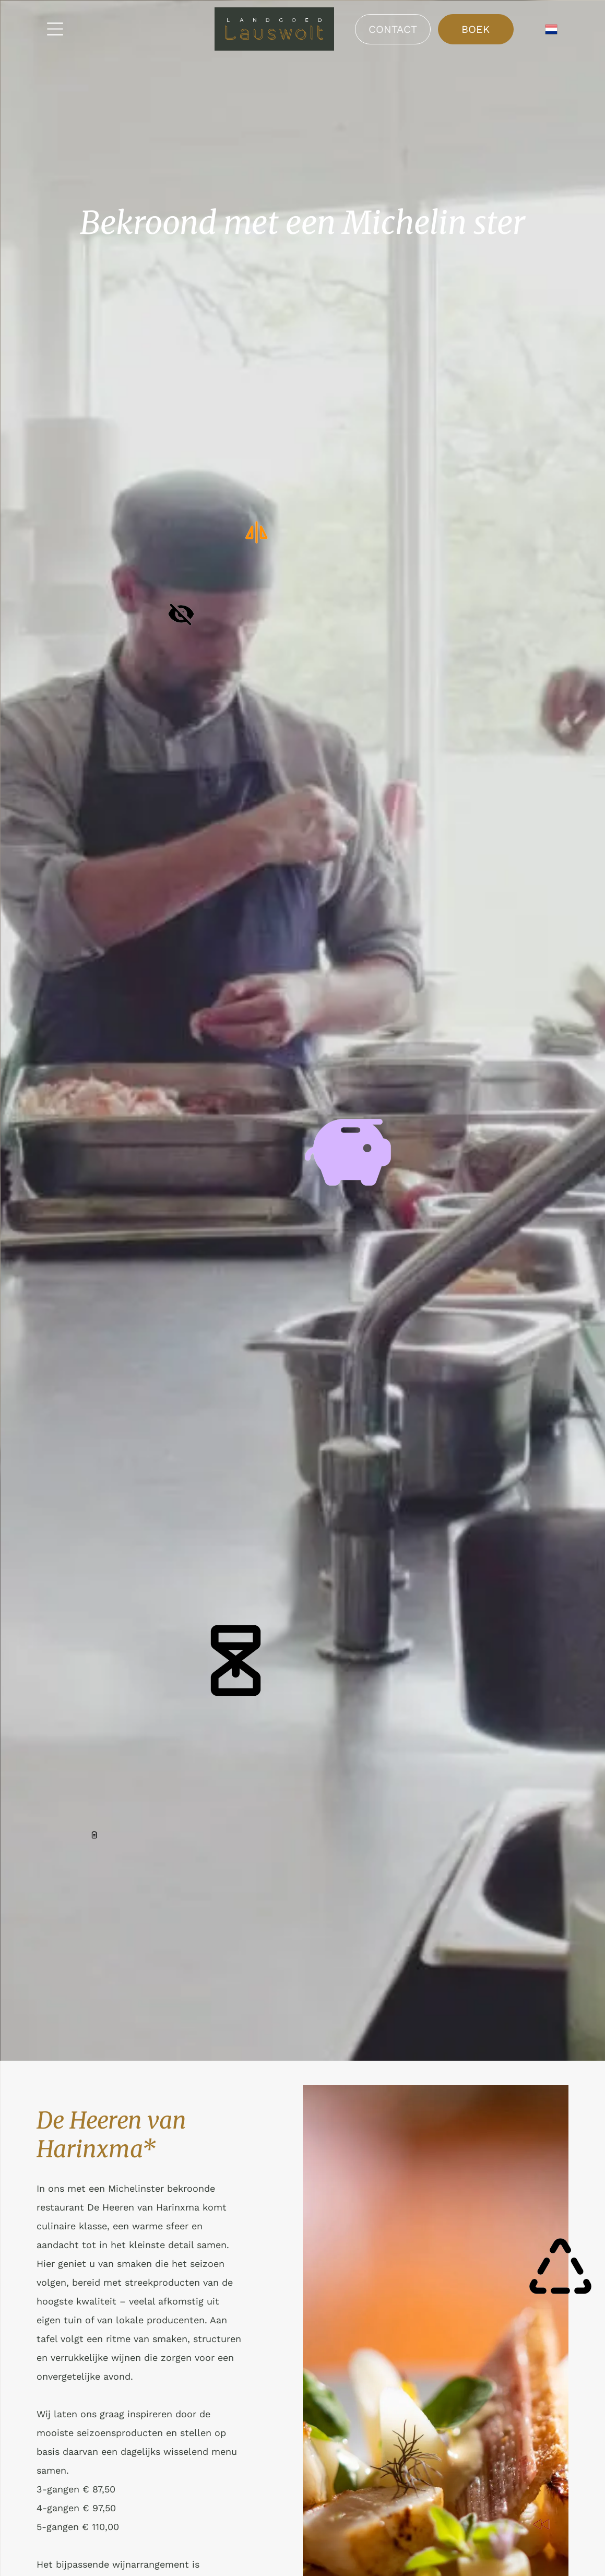 The width and height of the screenshot is (605, 2576). I want to click on indicates a process is in progress, so click(235, 1660).